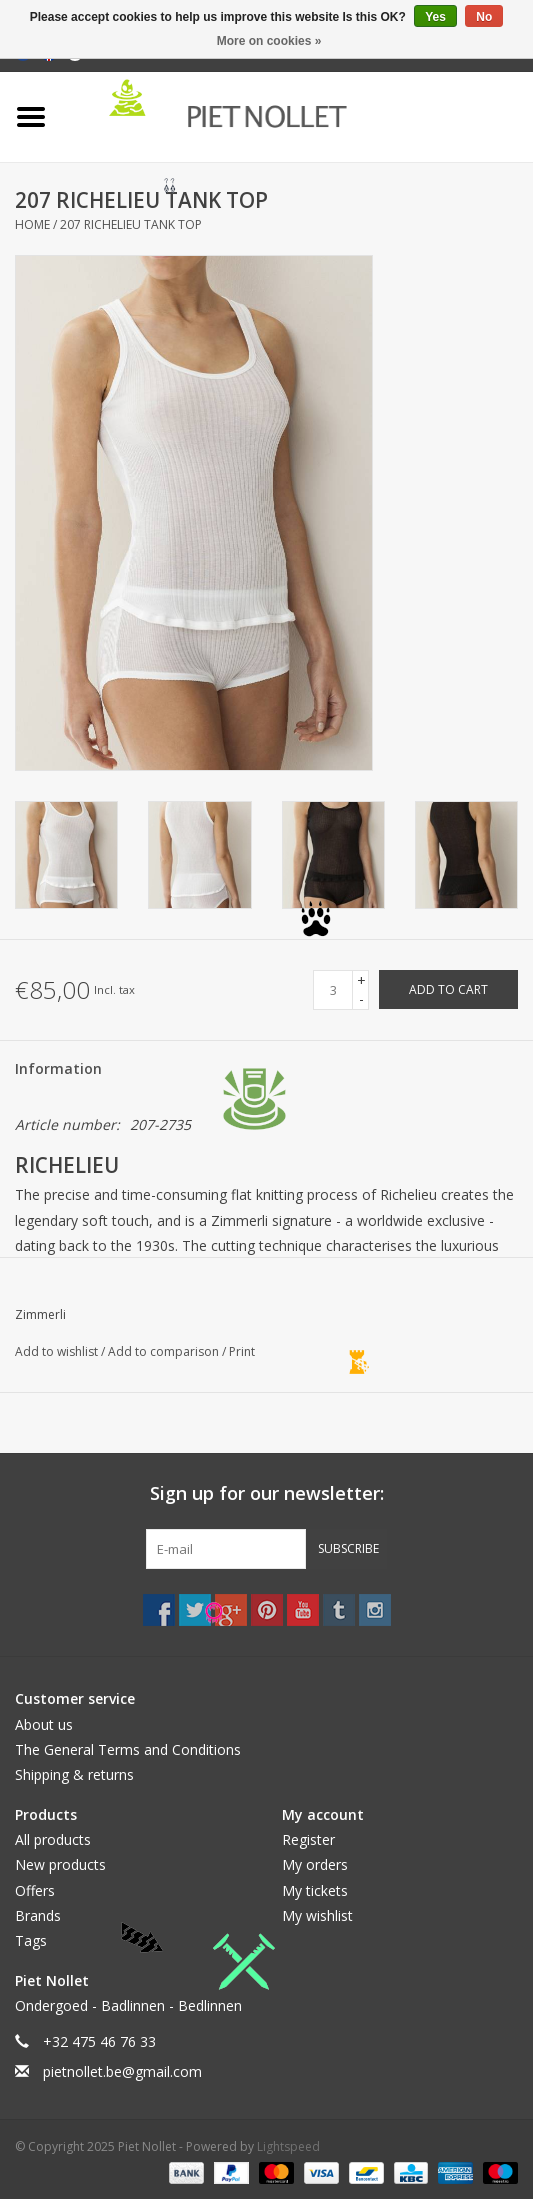 This screenshot has width=533, height=2199. I want to click on tap to confirm or activate, so click(254, 1099).